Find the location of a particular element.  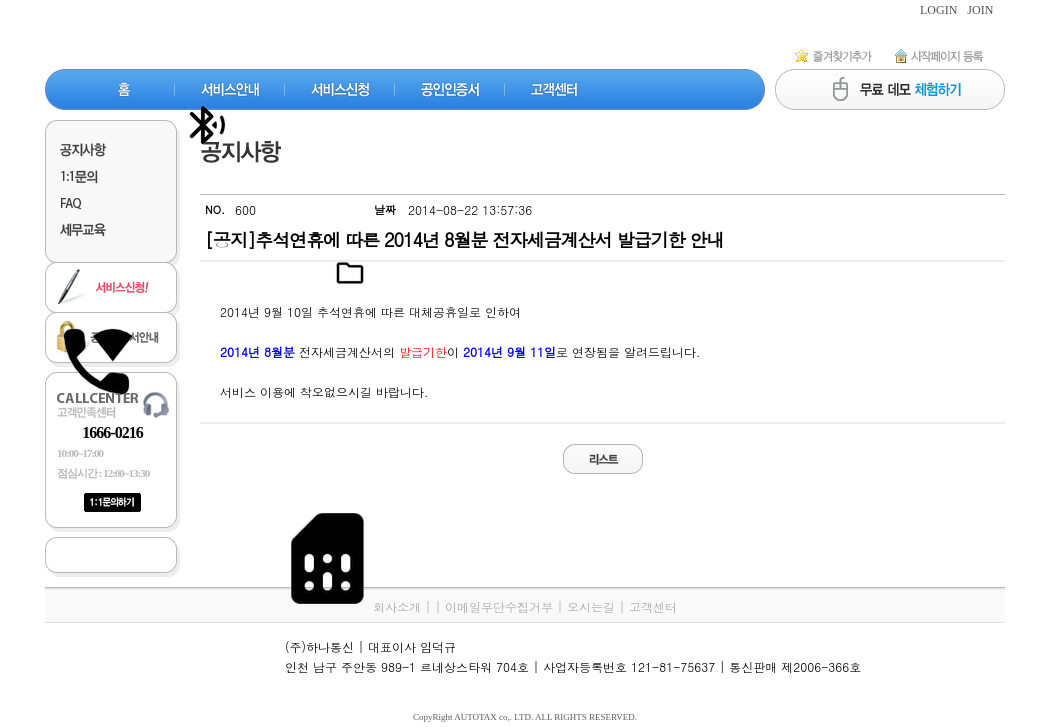

enable wifi calling feature is located at coordinates (96, 361).